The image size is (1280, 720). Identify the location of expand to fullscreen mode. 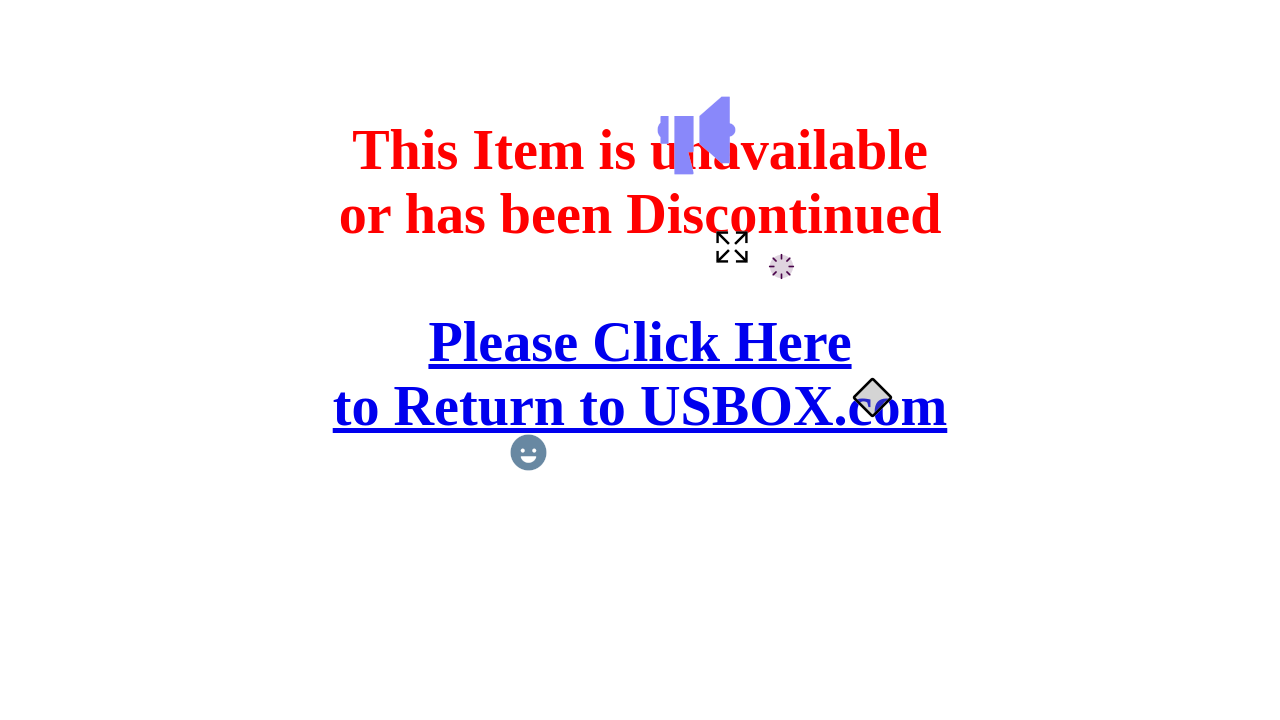
(732, 247).